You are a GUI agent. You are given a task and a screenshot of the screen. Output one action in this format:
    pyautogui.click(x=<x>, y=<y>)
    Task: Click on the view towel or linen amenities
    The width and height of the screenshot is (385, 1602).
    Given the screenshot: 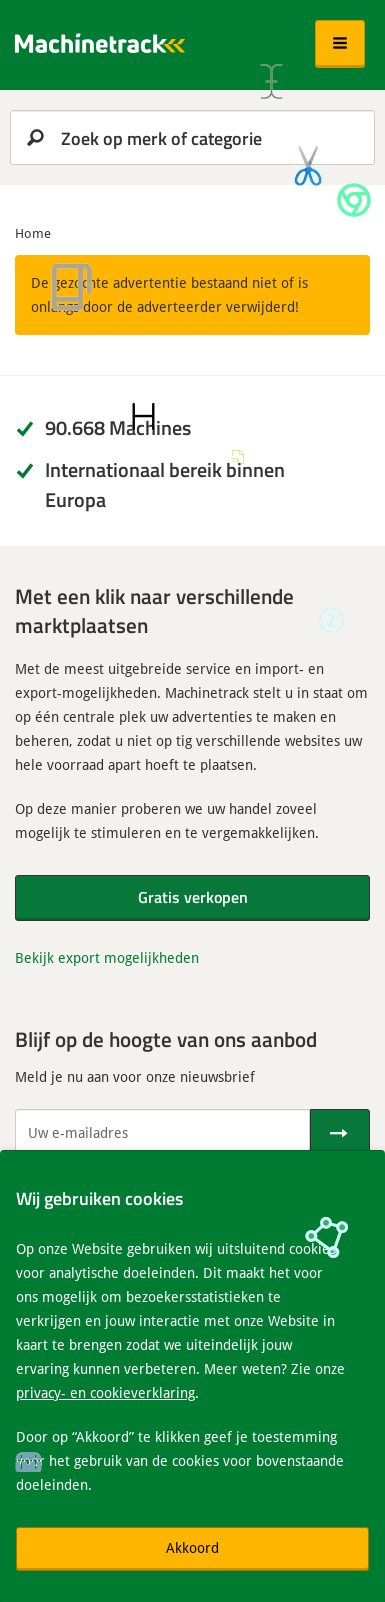 What is the action you would take?
    pyautogui.click(x=70, y=287)
    